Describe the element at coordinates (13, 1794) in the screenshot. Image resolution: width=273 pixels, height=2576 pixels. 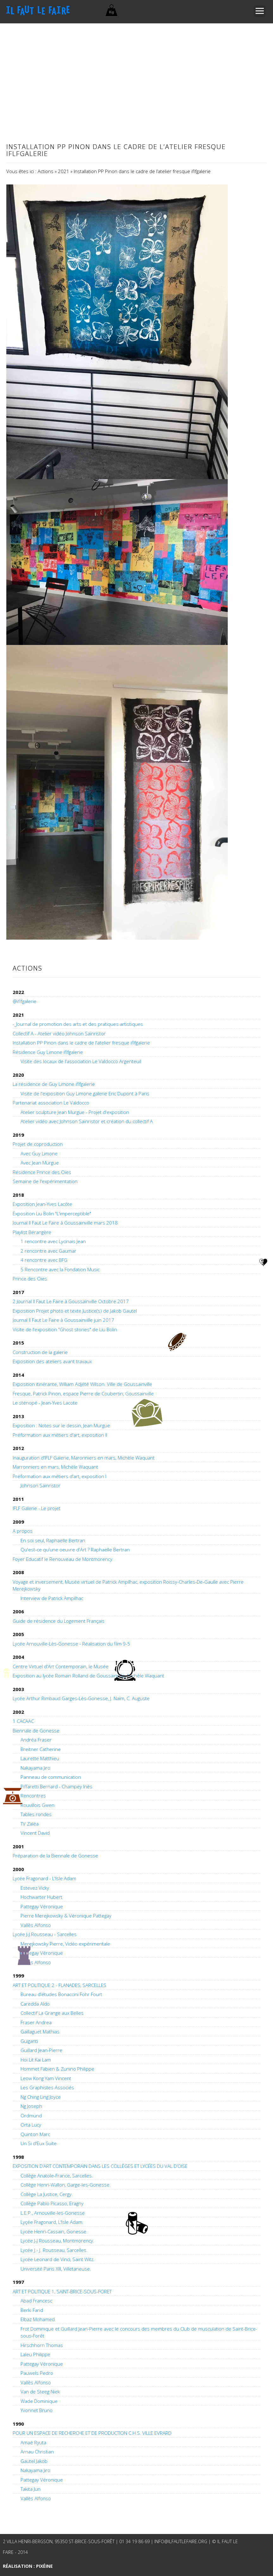
I see `weigh ingredients for a recipe` at that location.